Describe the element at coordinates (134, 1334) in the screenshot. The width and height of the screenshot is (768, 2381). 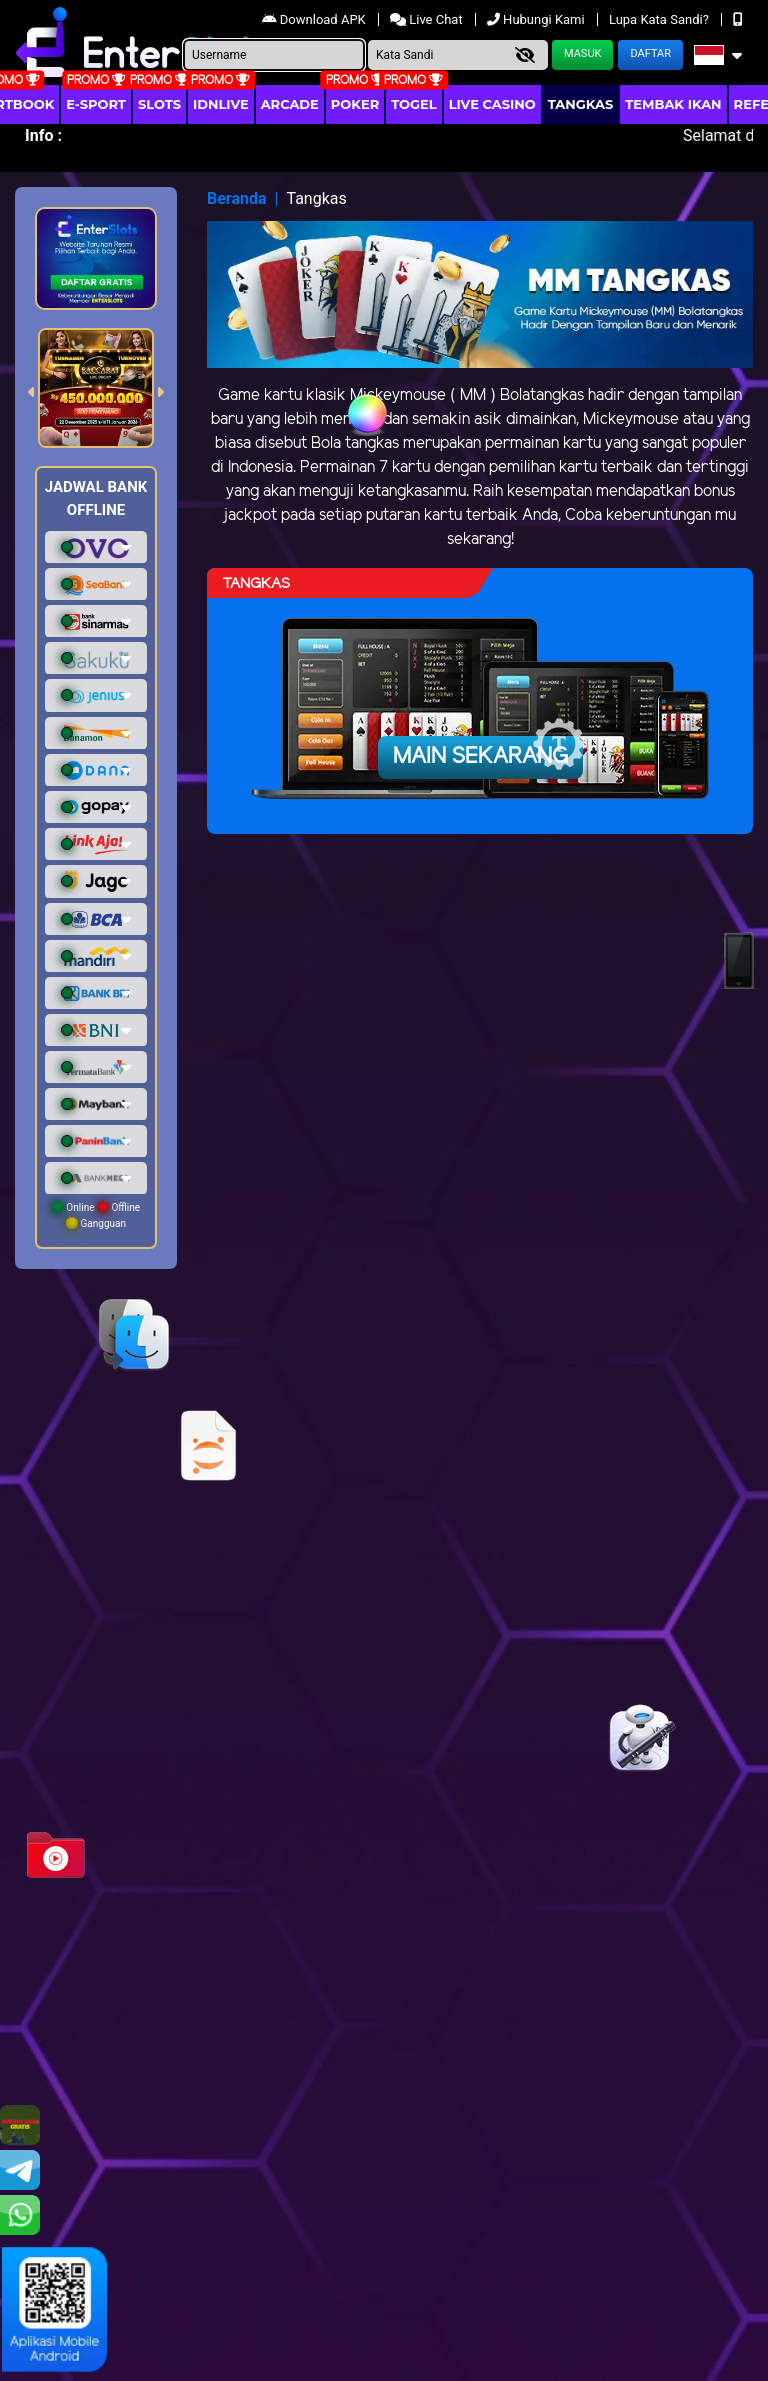
I see `launch macos setup assistant` at that location.